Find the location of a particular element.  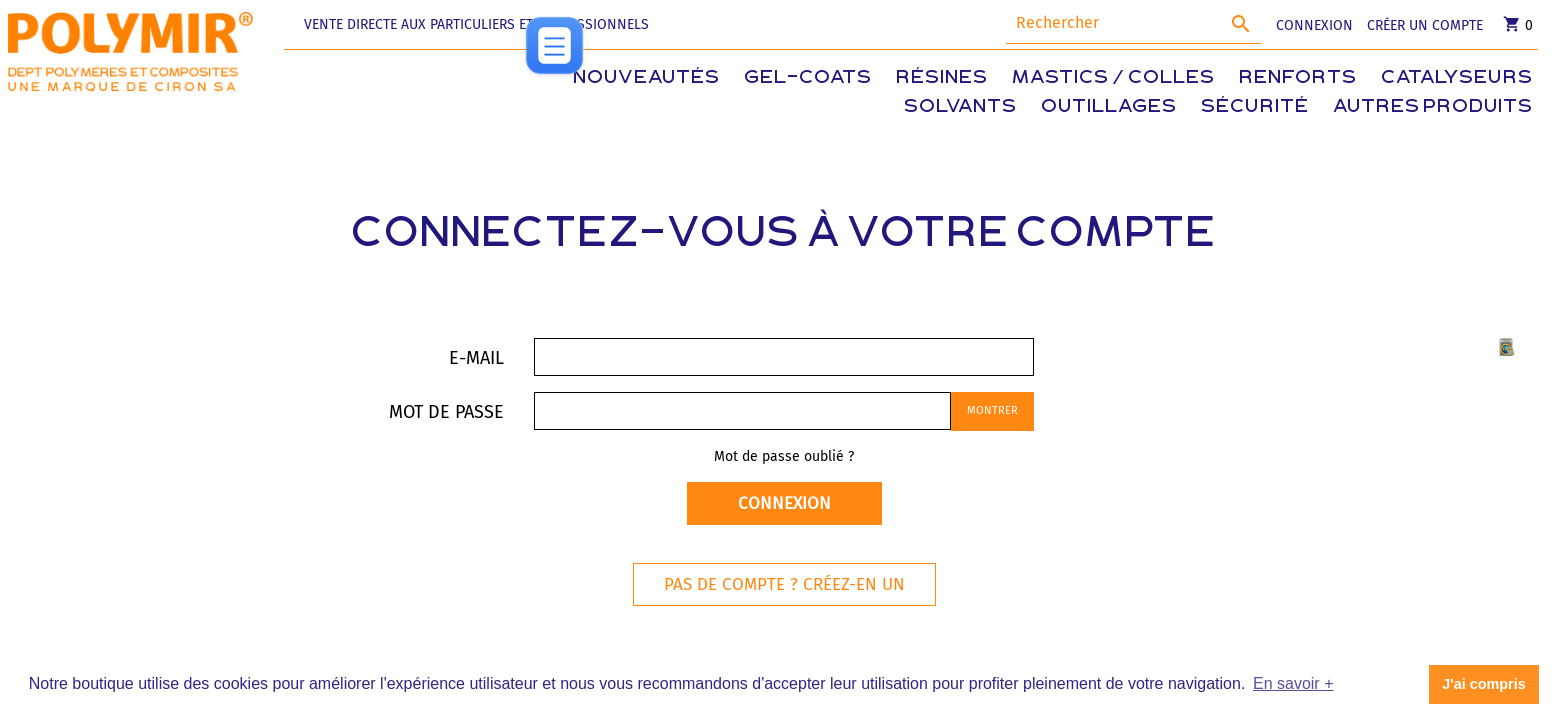

locked RAID 10 storage array is located at coordinates (1506, 347).